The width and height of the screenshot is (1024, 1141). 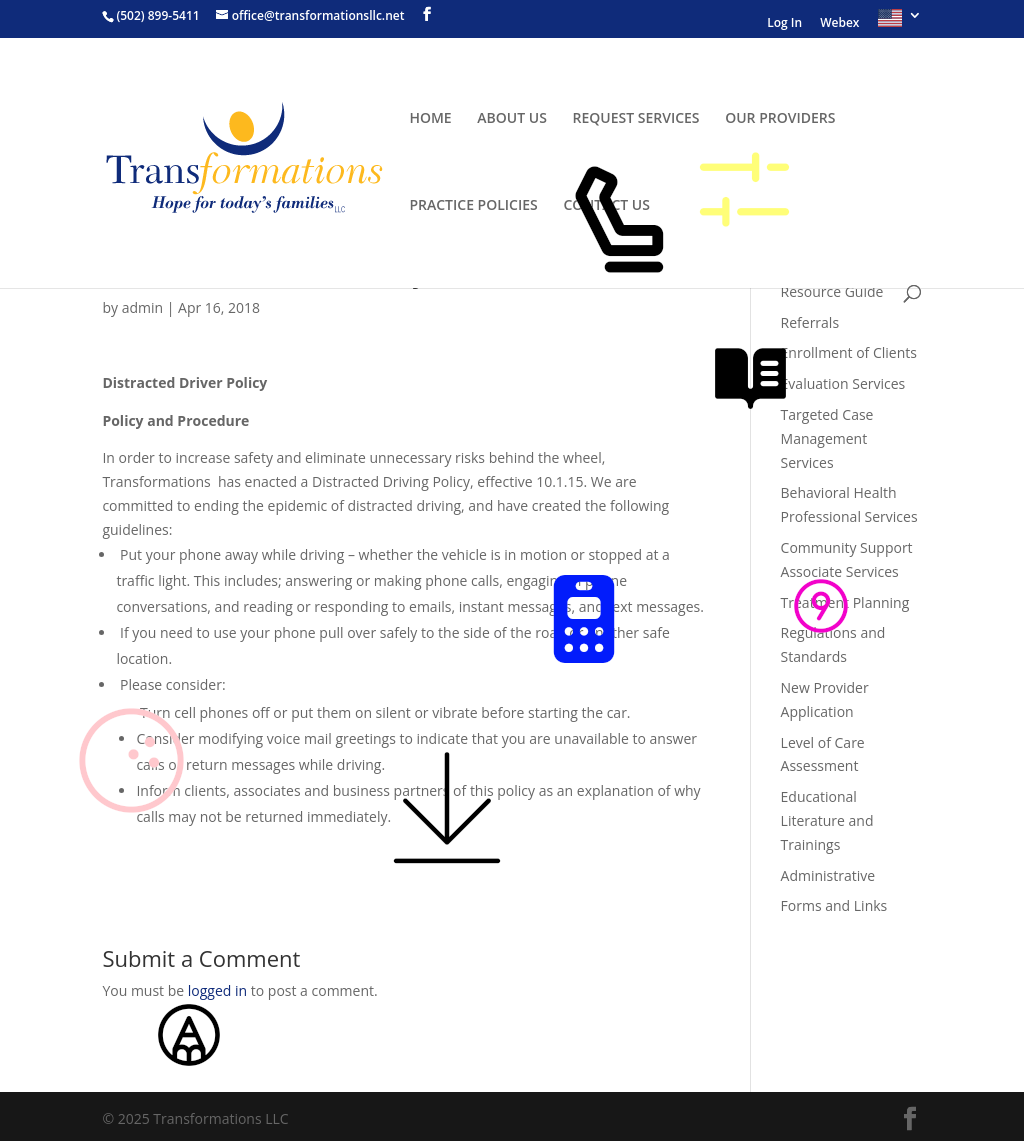 What do you see at coordinates (750, 373) in the screenshot?
I see `open reading mode or e-reader` at bounding box center [750, 373].